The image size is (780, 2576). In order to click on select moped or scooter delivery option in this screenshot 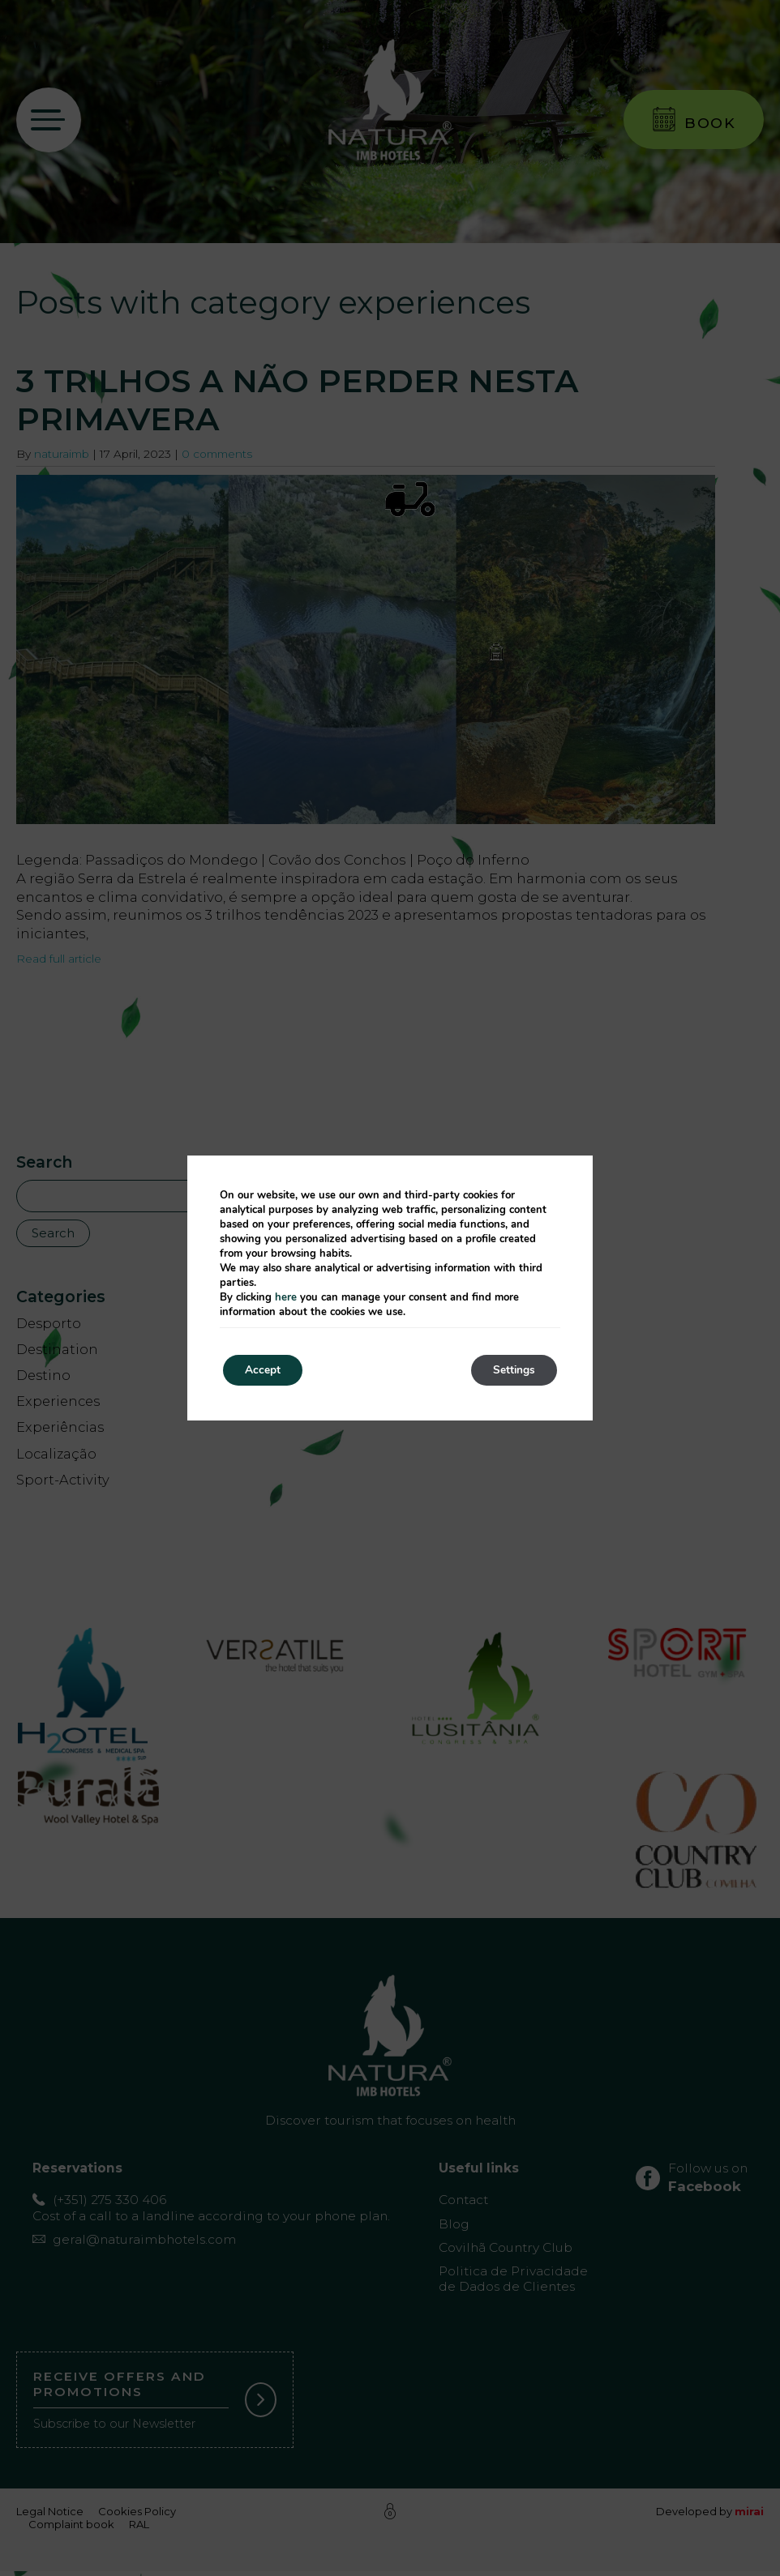, I will do `click(410, 499)`.